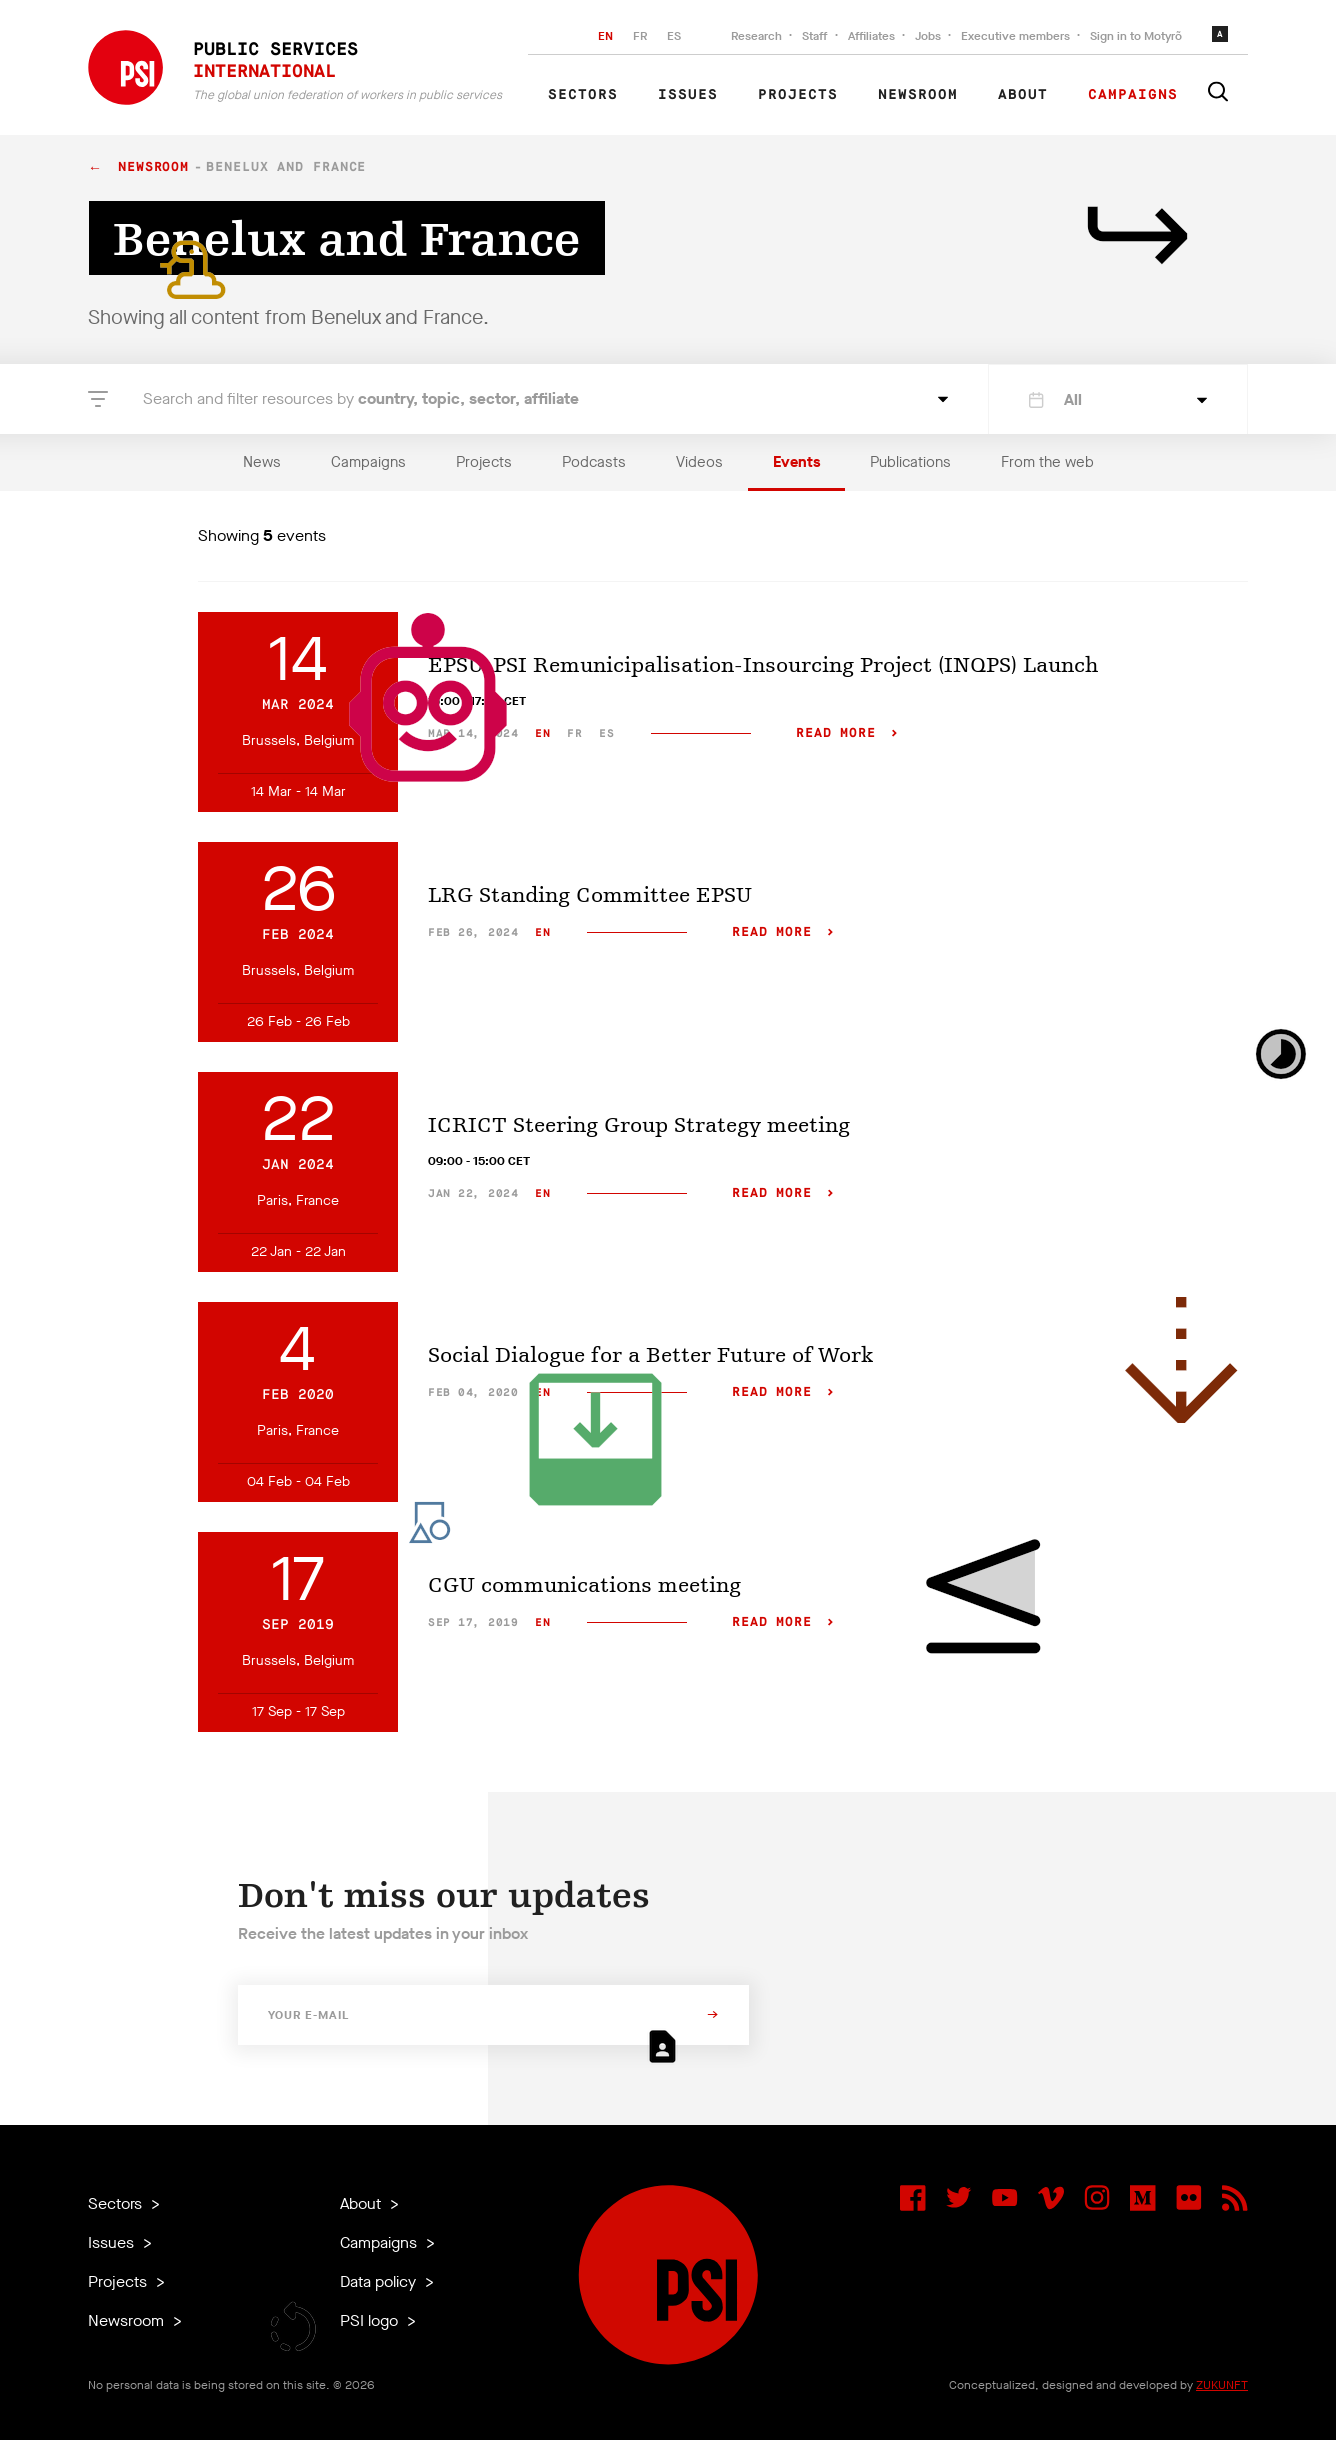 The image size is (1336, 2440). What do you see at coordinates (986, 1599) in the screenshot?
I see `less than or equal to mathematical operator` at bounding box center [986, 1599].